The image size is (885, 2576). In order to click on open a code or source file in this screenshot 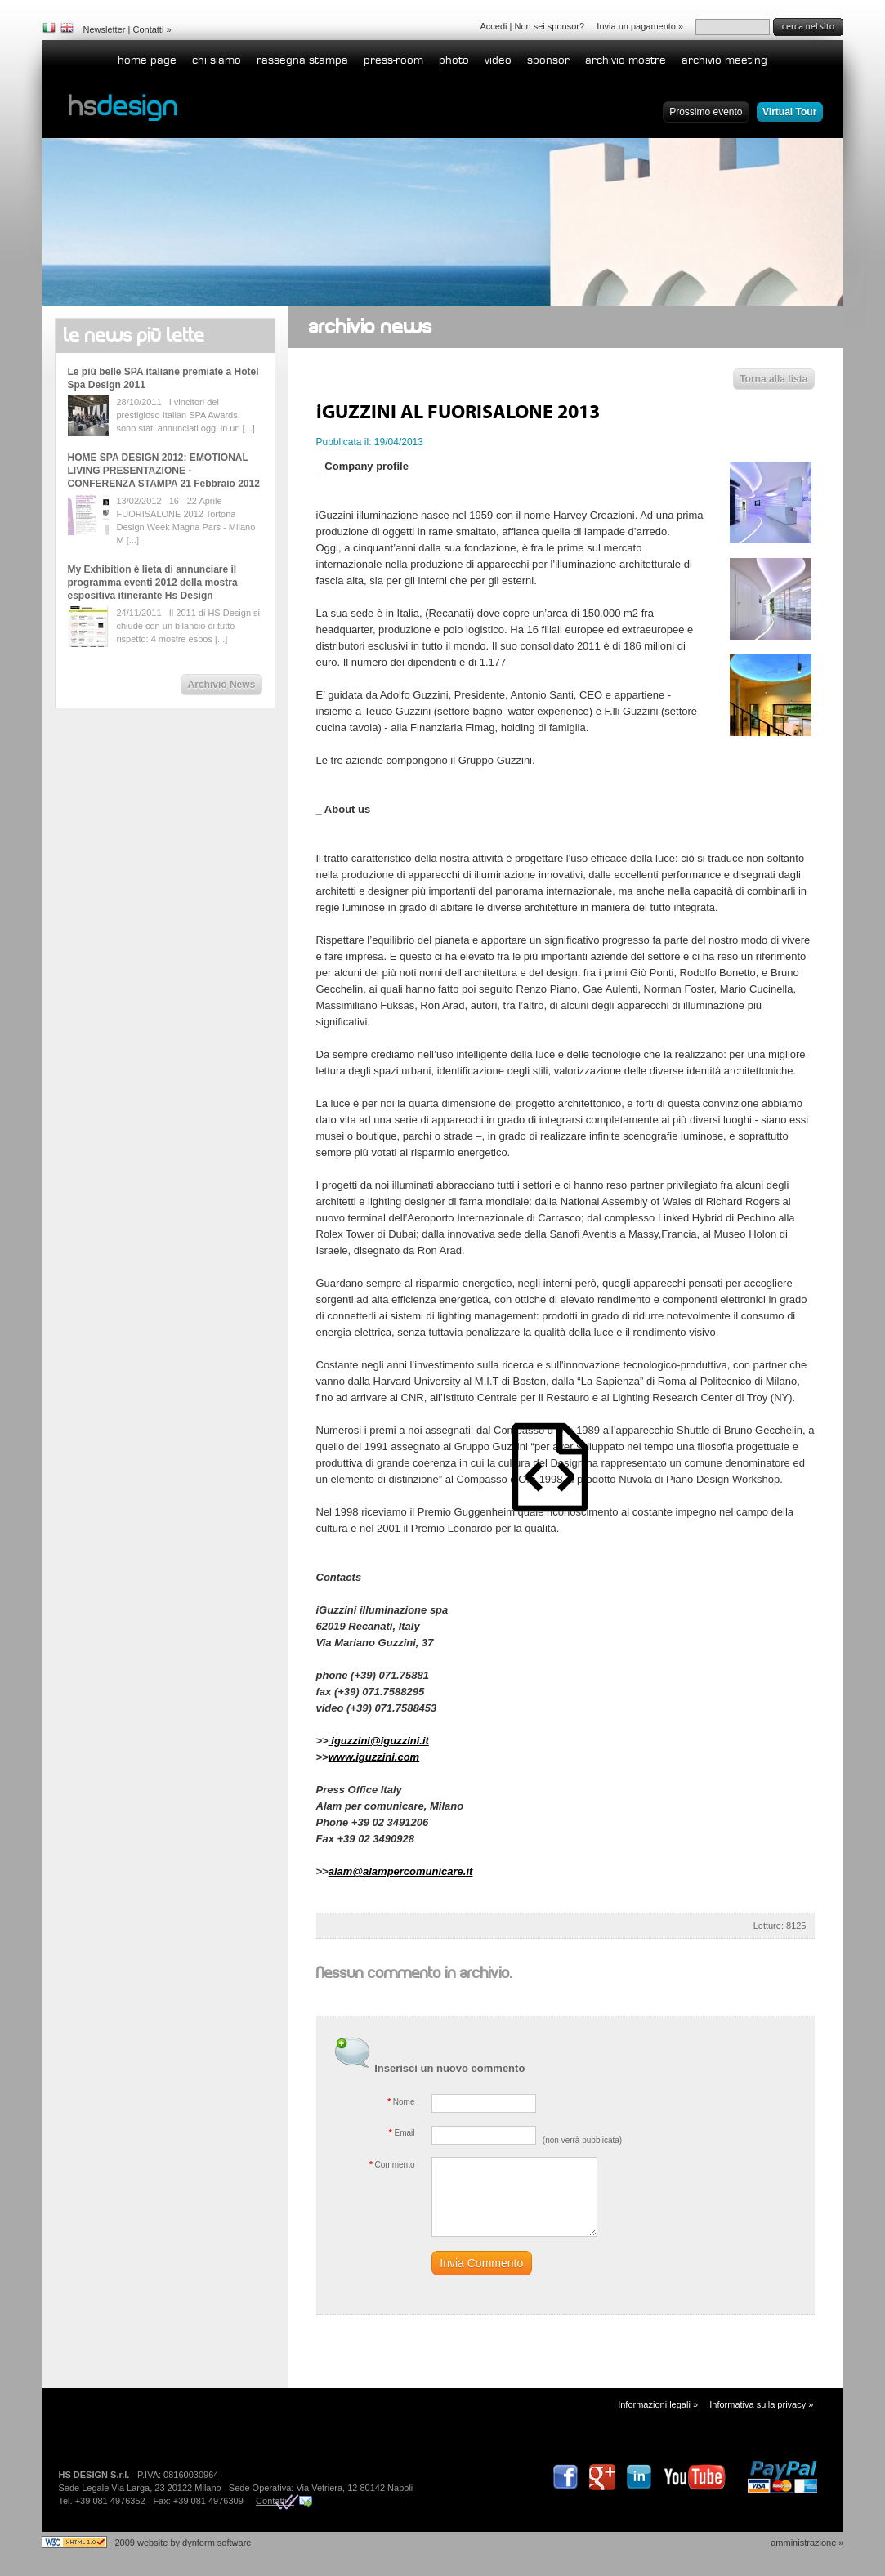, I will do `click(550, 1467)`.